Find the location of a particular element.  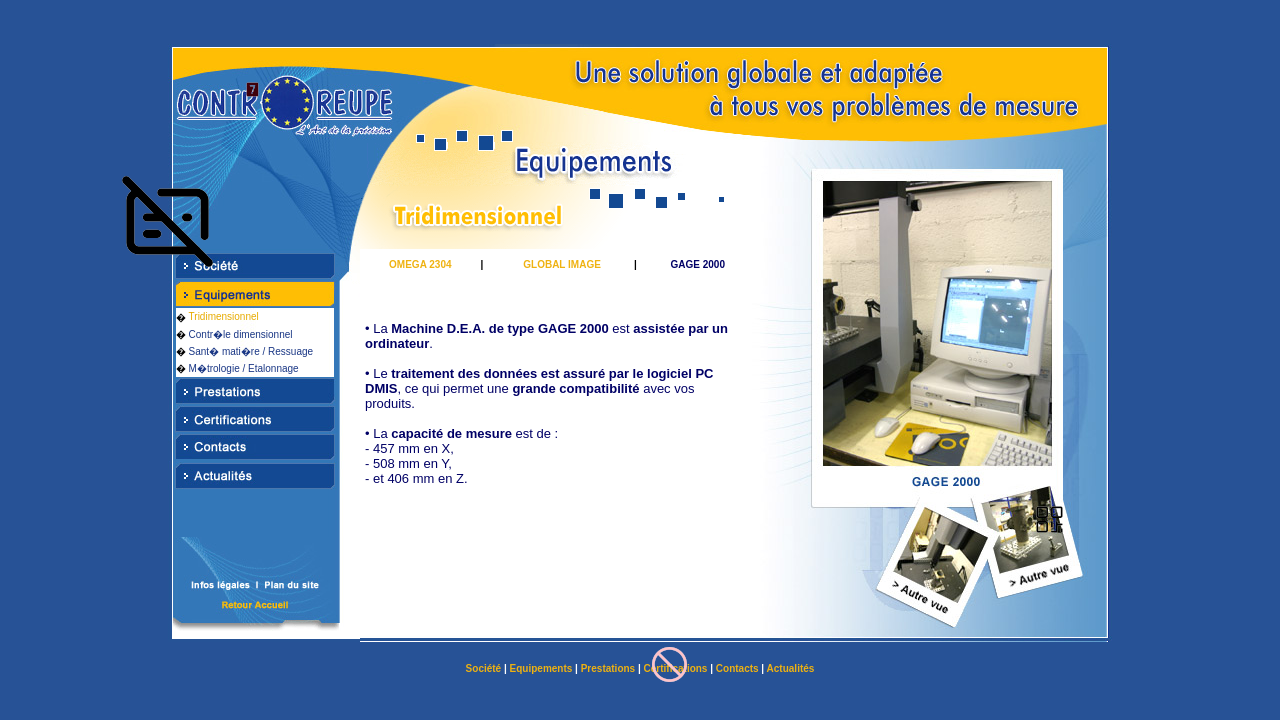

turn off closed captions is located at coordinates (167, 221).